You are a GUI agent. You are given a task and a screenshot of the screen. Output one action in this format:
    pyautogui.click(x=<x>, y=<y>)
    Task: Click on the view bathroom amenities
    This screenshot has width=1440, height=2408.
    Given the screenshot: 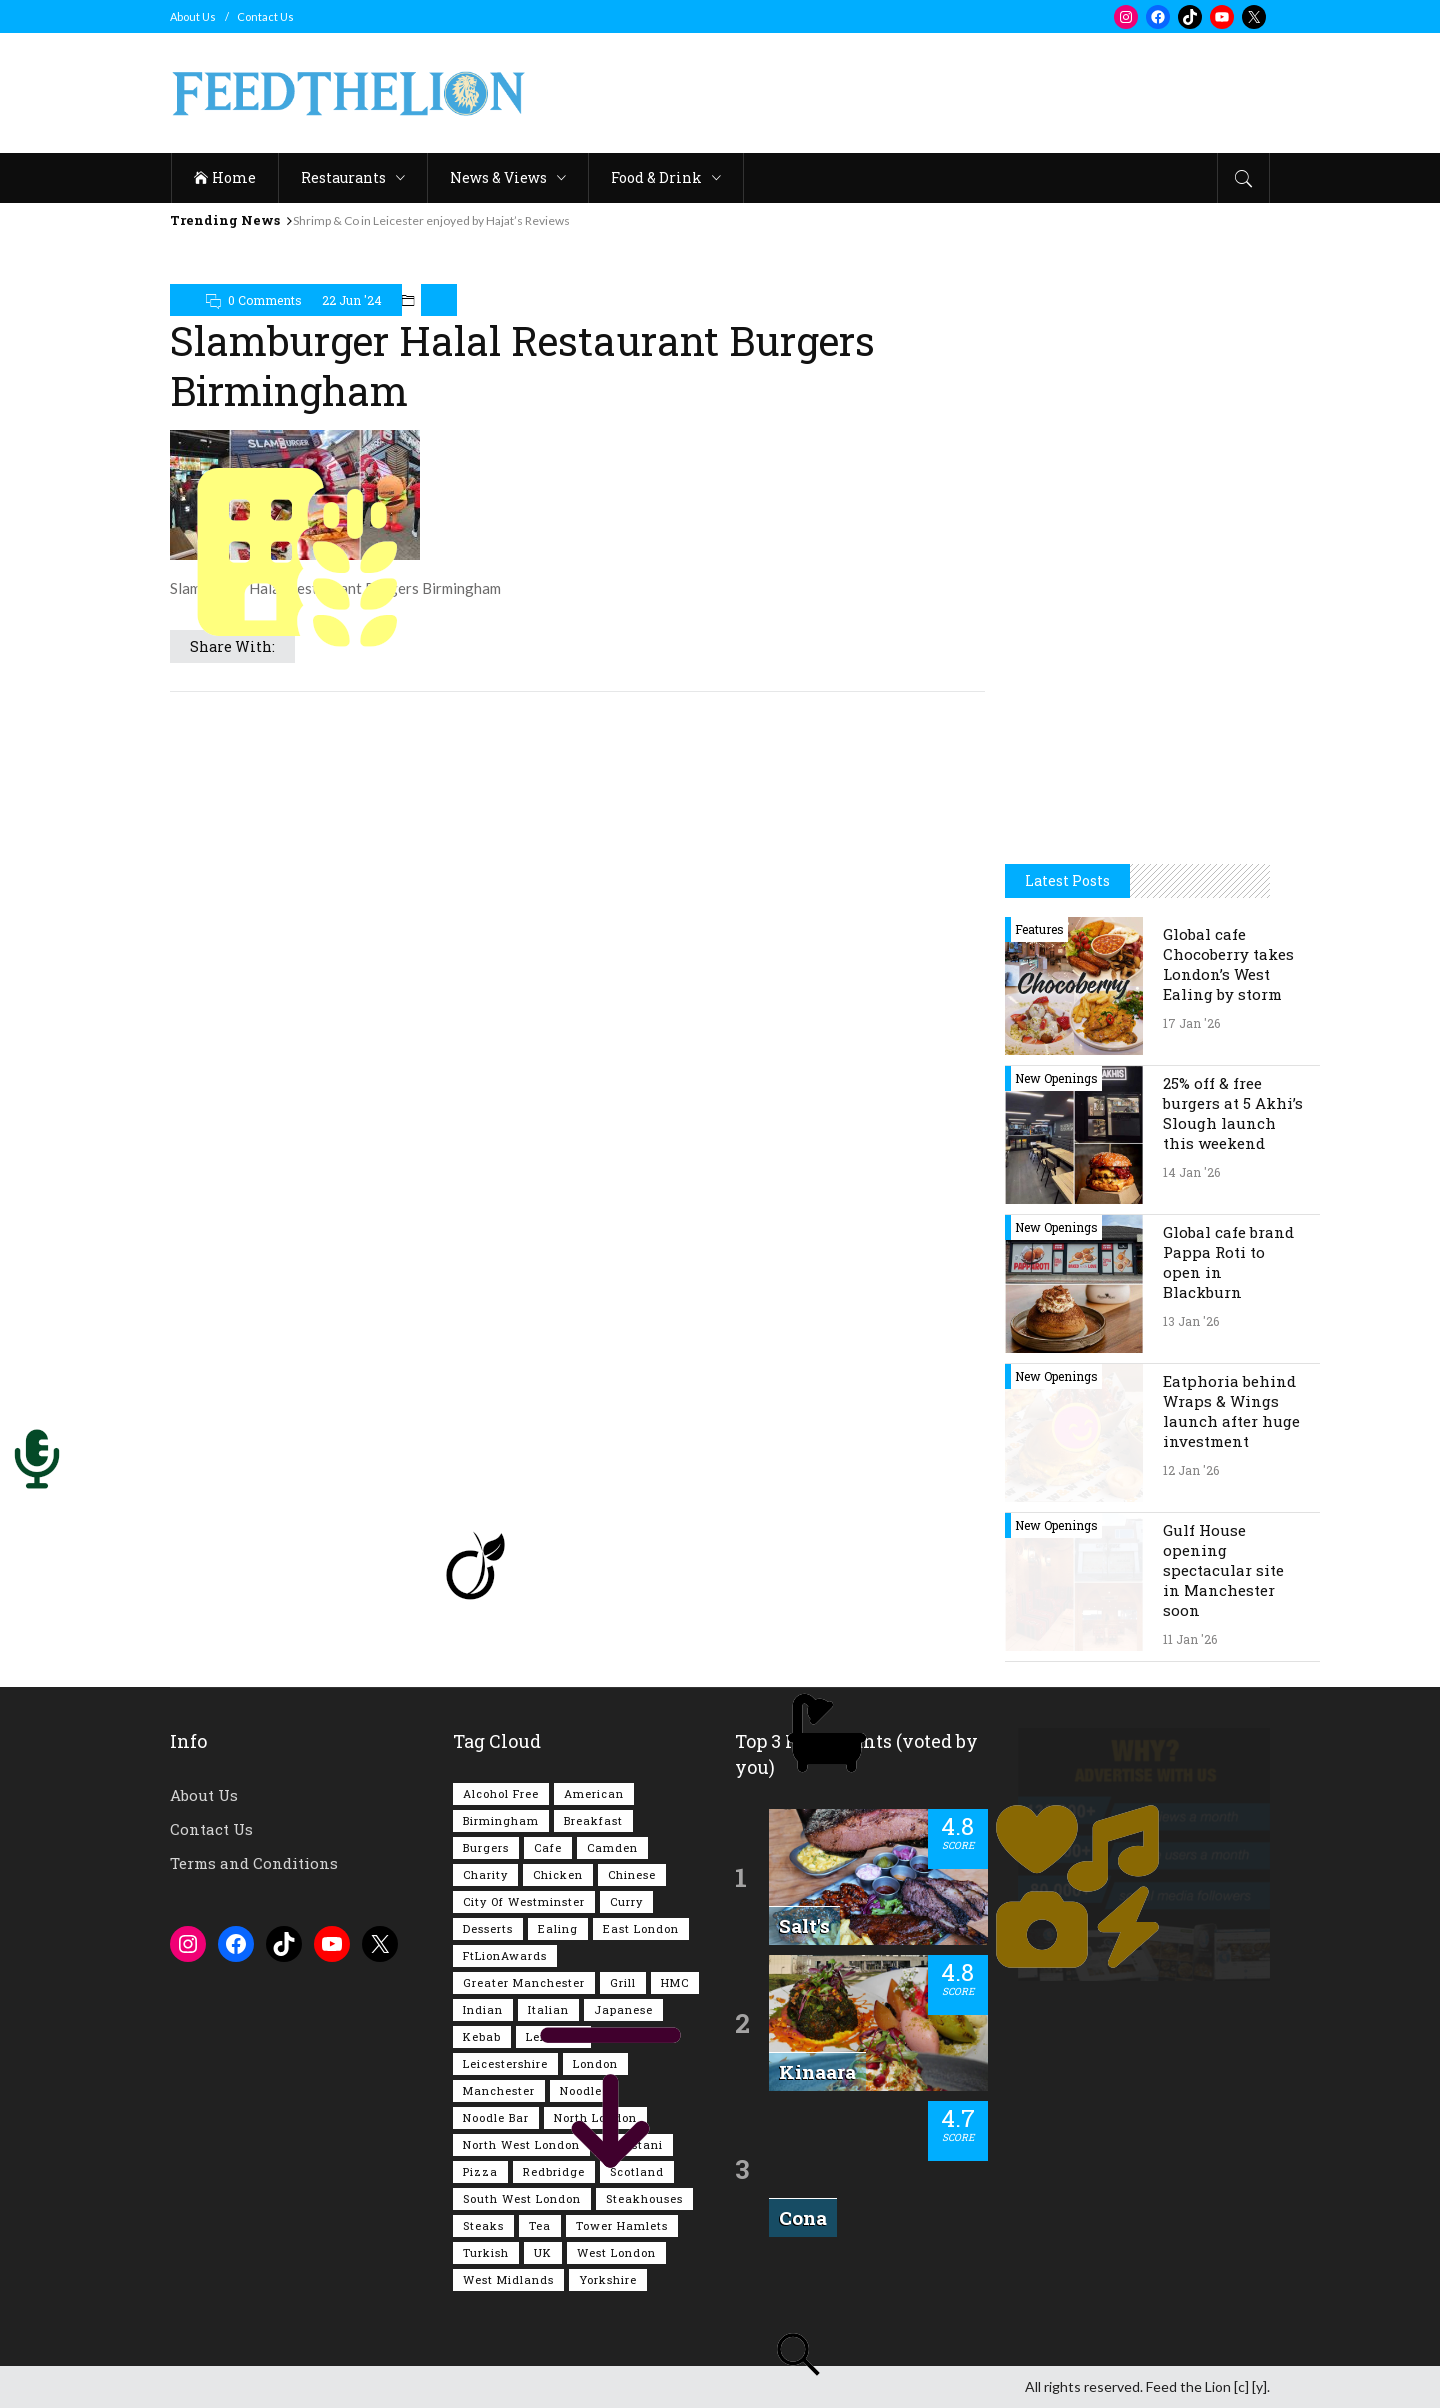 What is the action you would take?
    pyautogui.click(x=827, y=1733)
    